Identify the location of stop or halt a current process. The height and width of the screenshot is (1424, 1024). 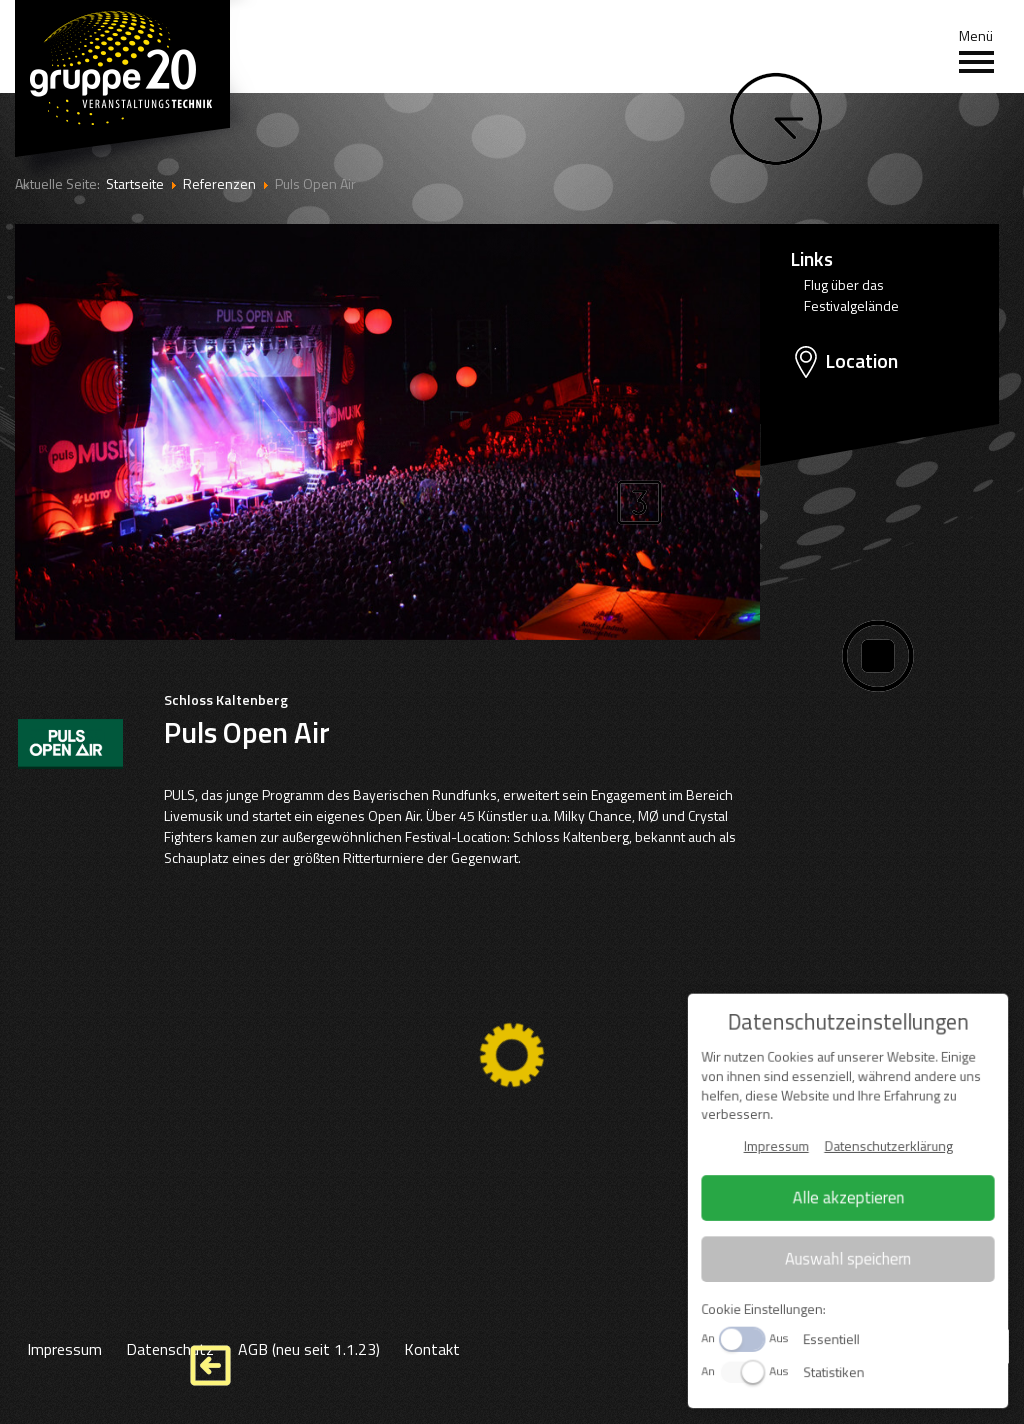
(878, 656).